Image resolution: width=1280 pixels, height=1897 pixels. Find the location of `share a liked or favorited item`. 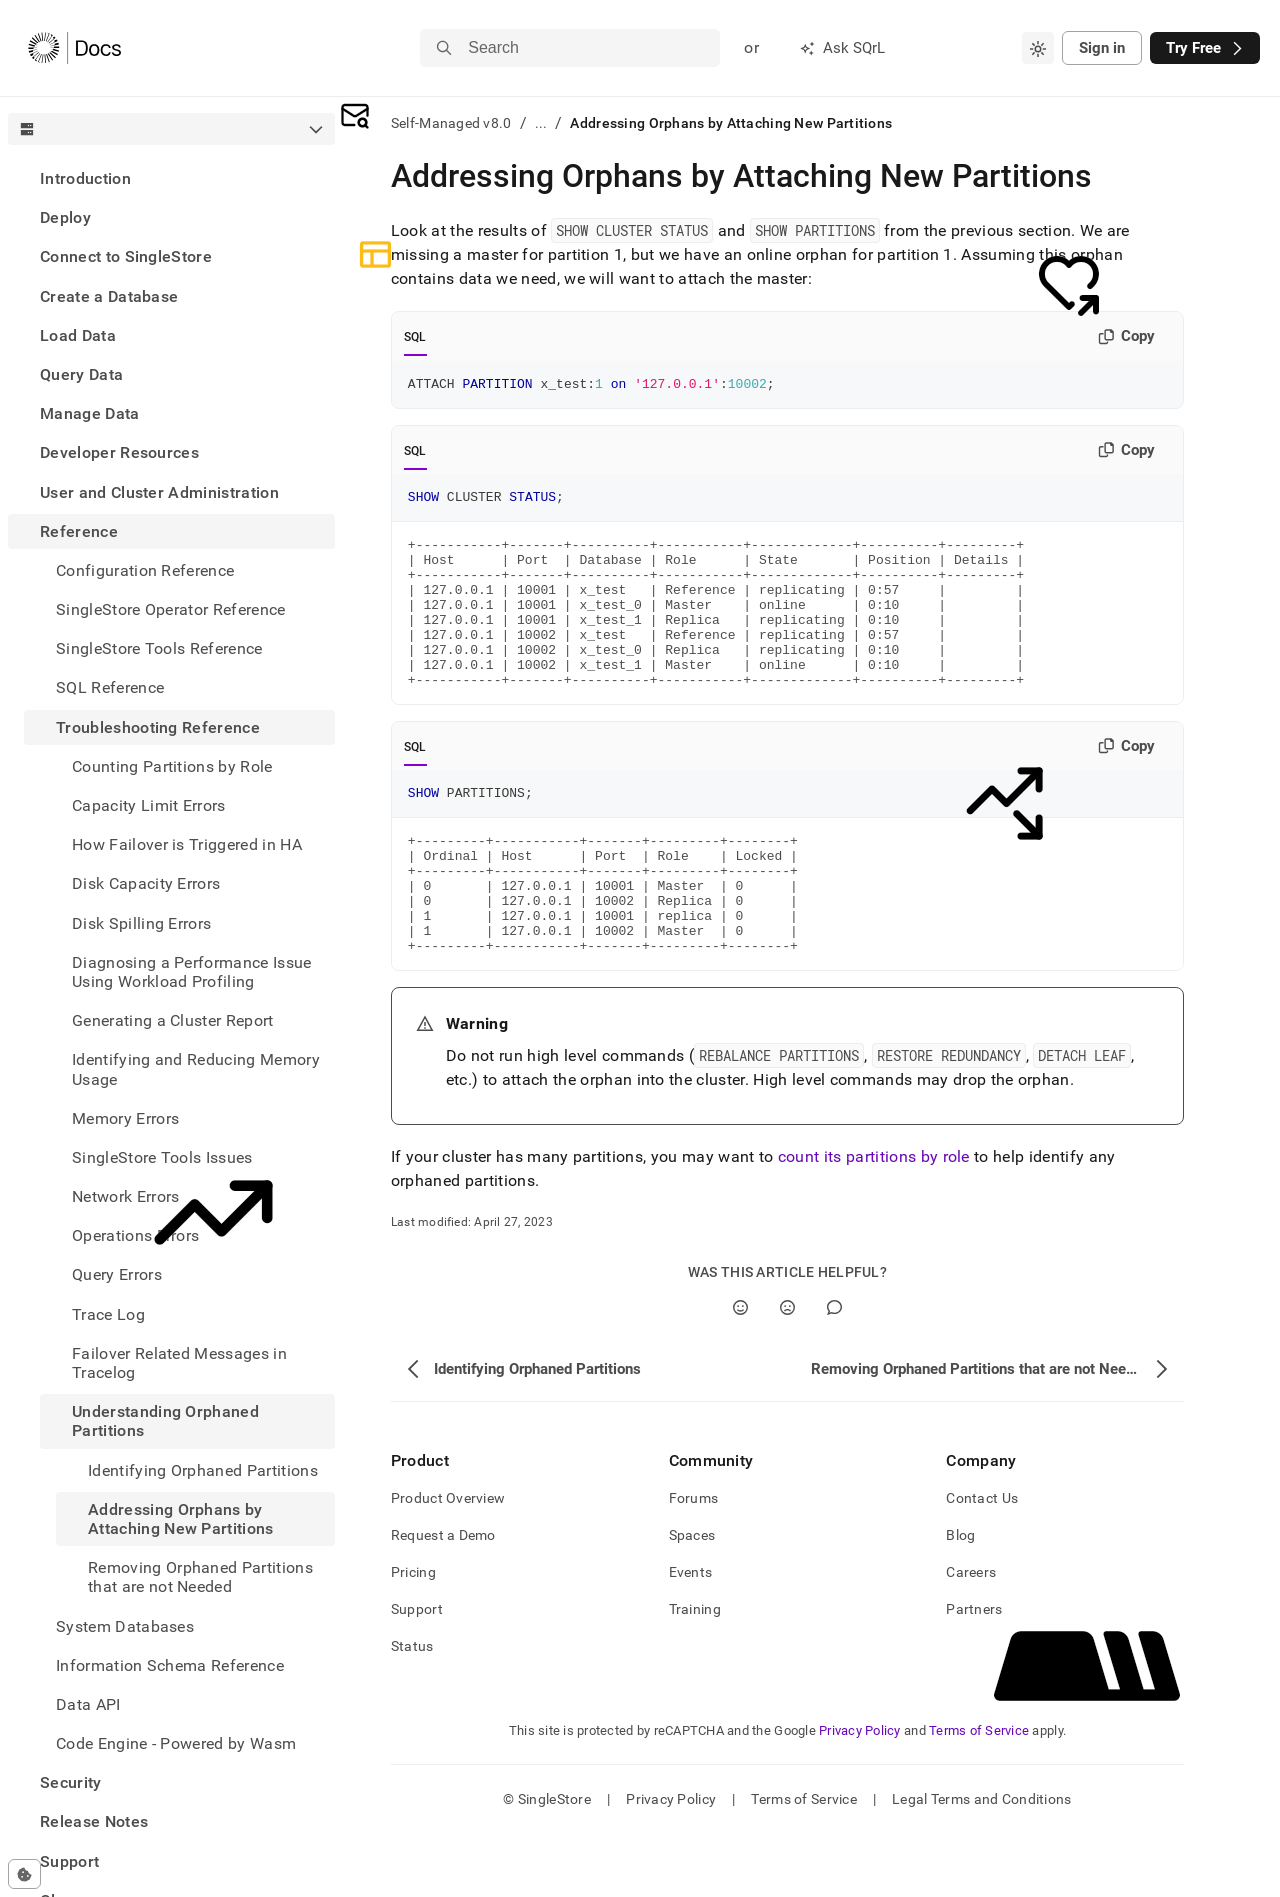

share a liked or favorited item is located at coordinates (1069, 283).